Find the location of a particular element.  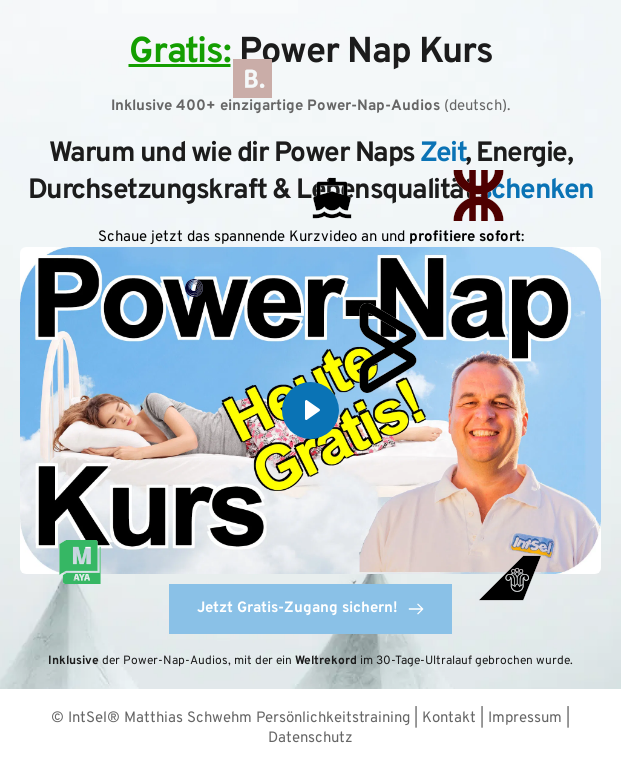

view shipping or delivery status is located at coordinates (332, 199).